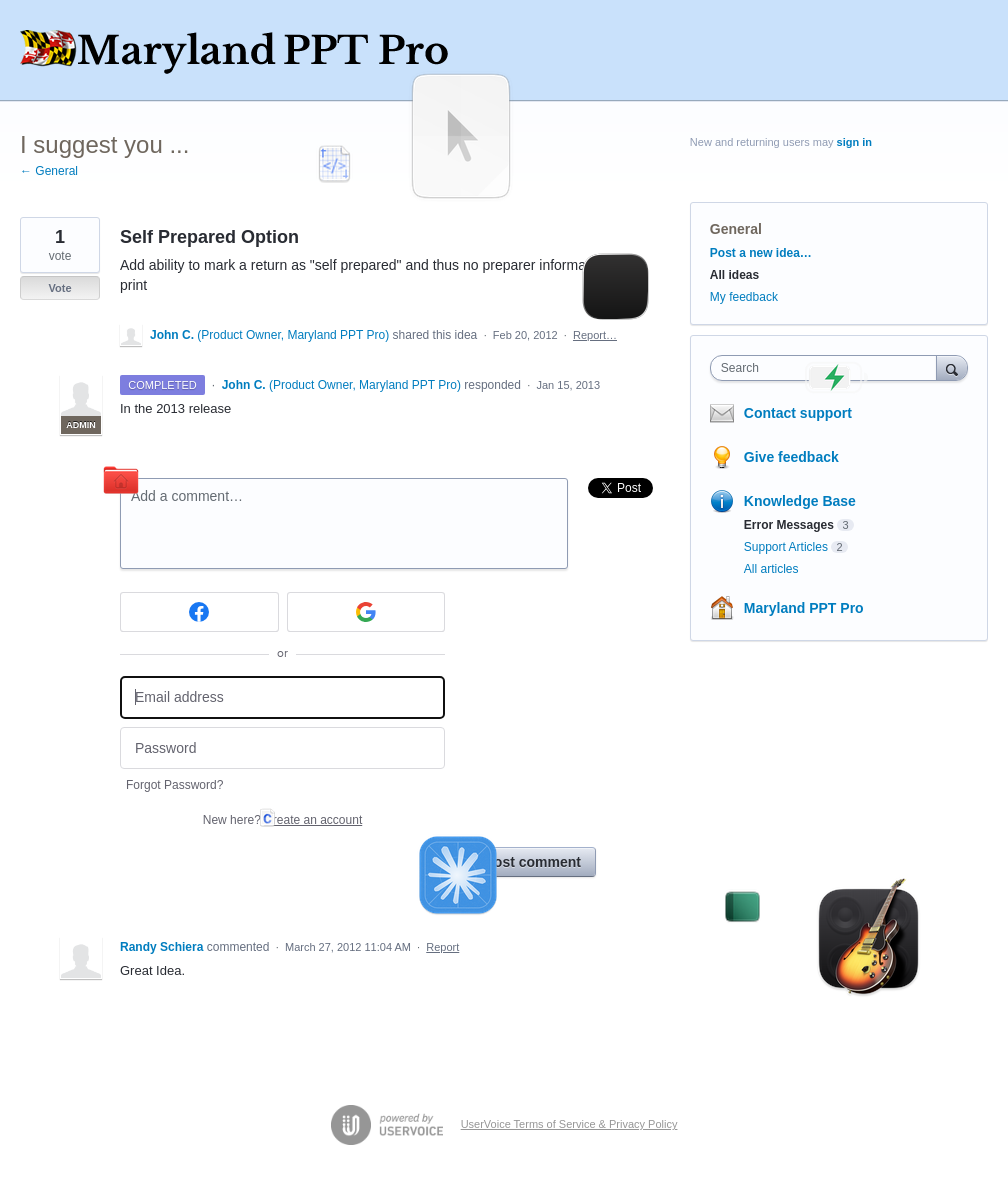 The height and width of the screenshot is (1185, 1008). I want to click on access your desktop folder, so click(742, 905).